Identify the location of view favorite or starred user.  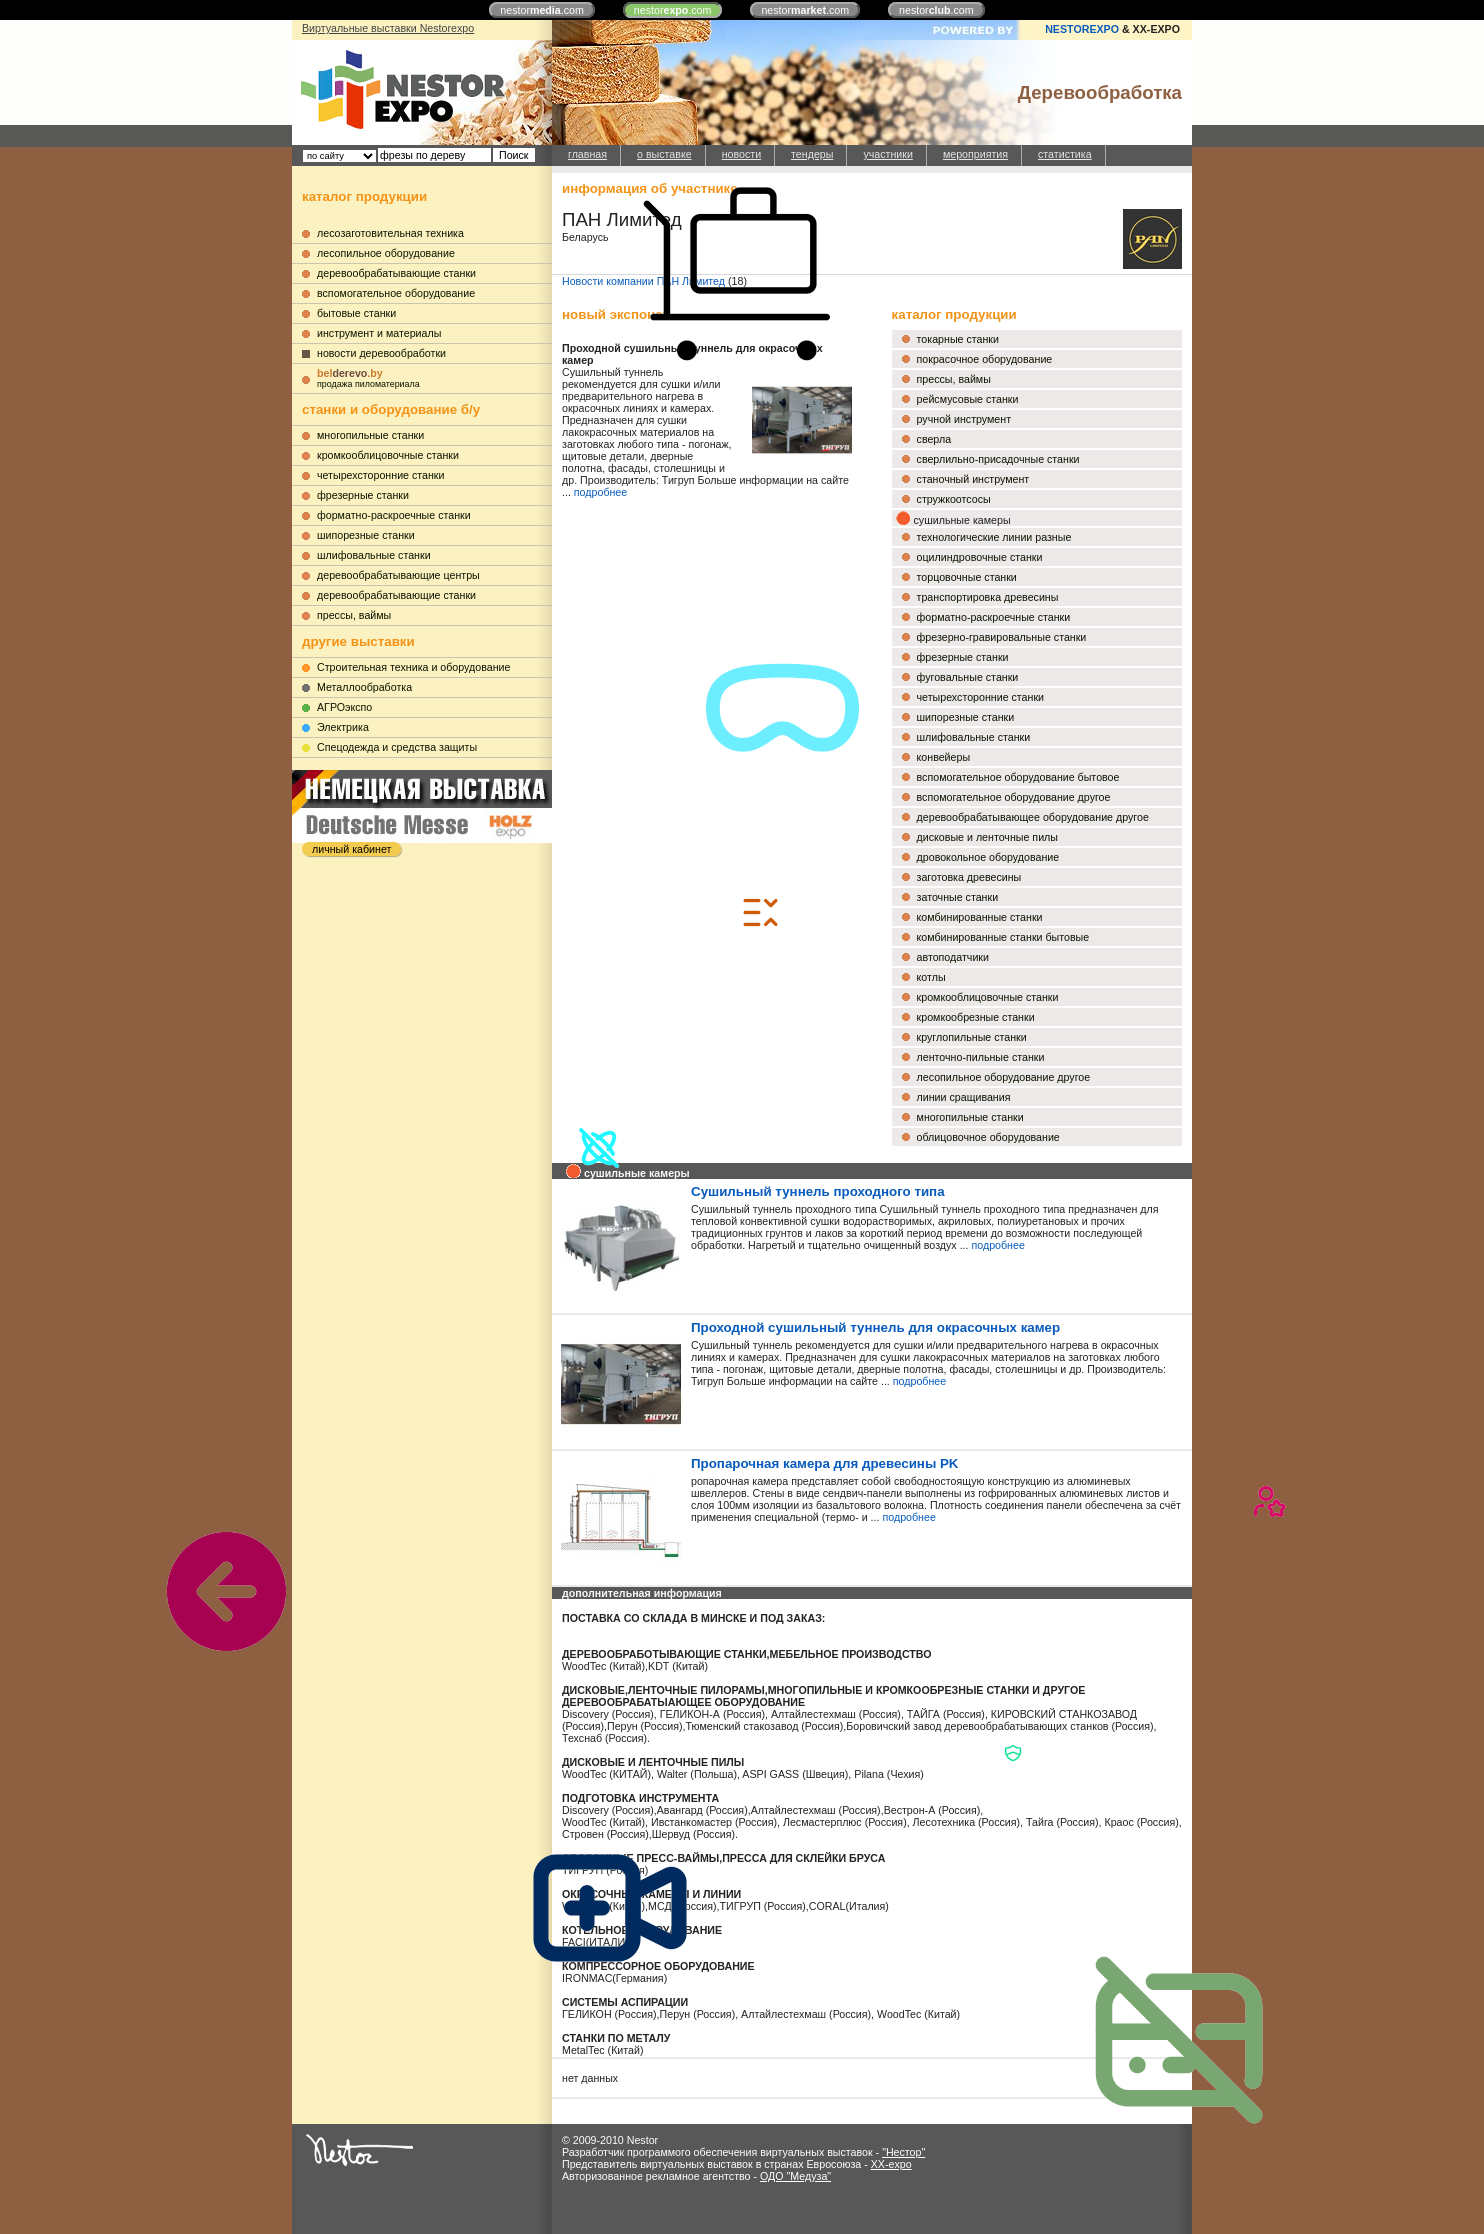
(1269, 1501).